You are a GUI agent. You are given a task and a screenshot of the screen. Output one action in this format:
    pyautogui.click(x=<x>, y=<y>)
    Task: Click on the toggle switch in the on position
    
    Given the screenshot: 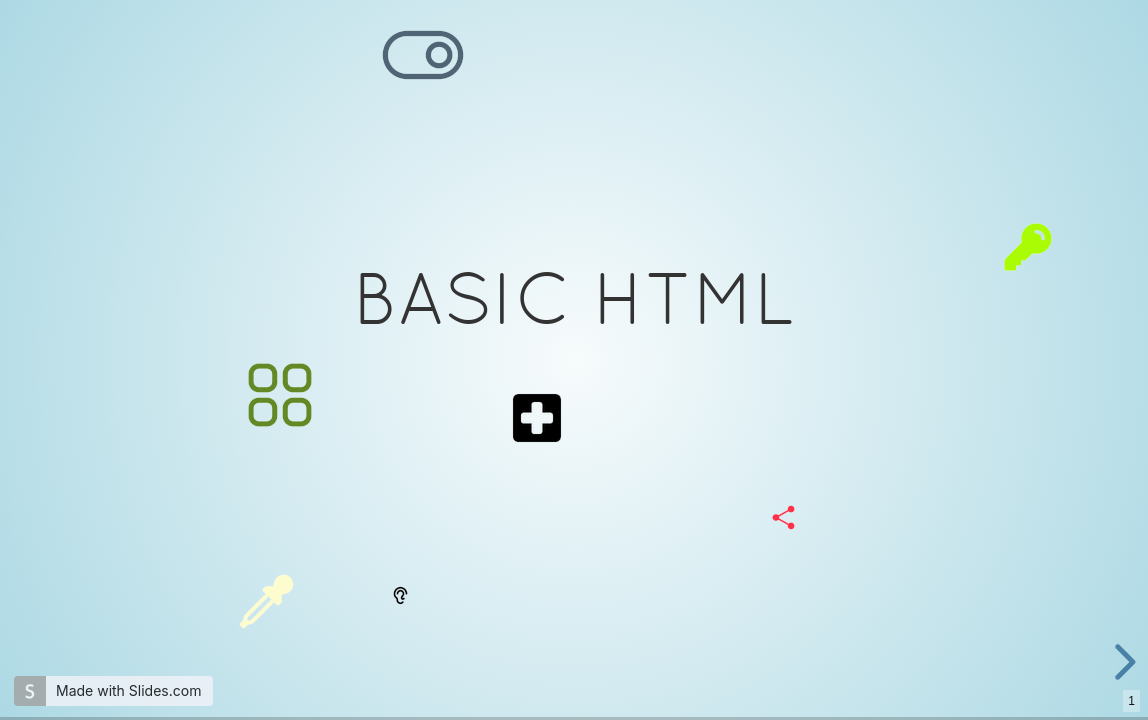 What is the action you would take?
    pyautogui.click(x=423, y=55)
    